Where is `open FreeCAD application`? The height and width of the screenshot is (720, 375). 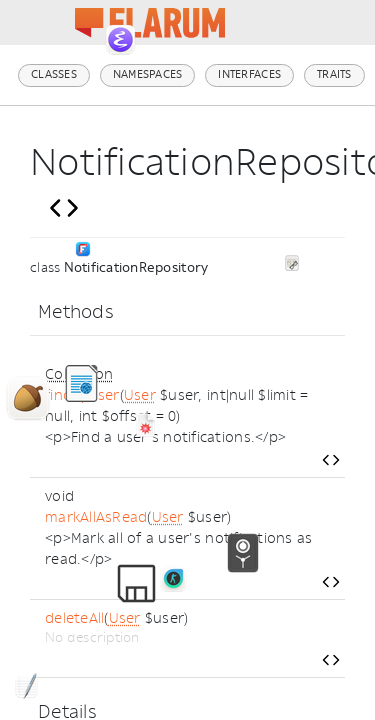
open FreeCAD application is located at coordinates (83, 249).